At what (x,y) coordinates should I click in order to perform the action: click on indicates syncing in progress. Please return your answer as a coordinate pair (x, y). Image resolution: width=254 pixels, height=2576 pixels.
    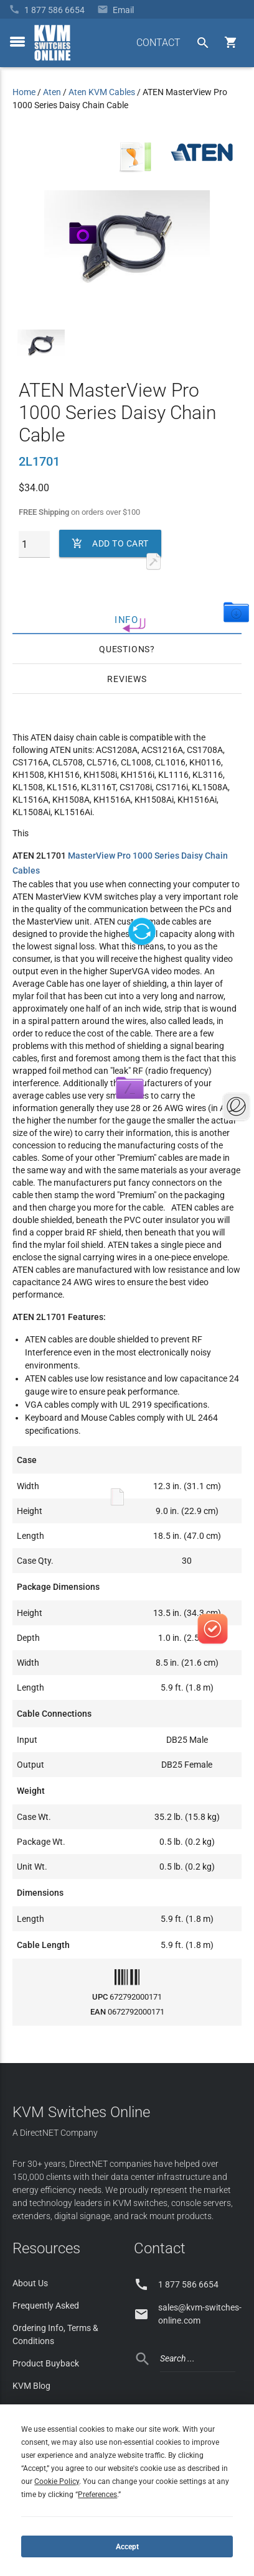
    Looking at the image, I should click on (142, 931).